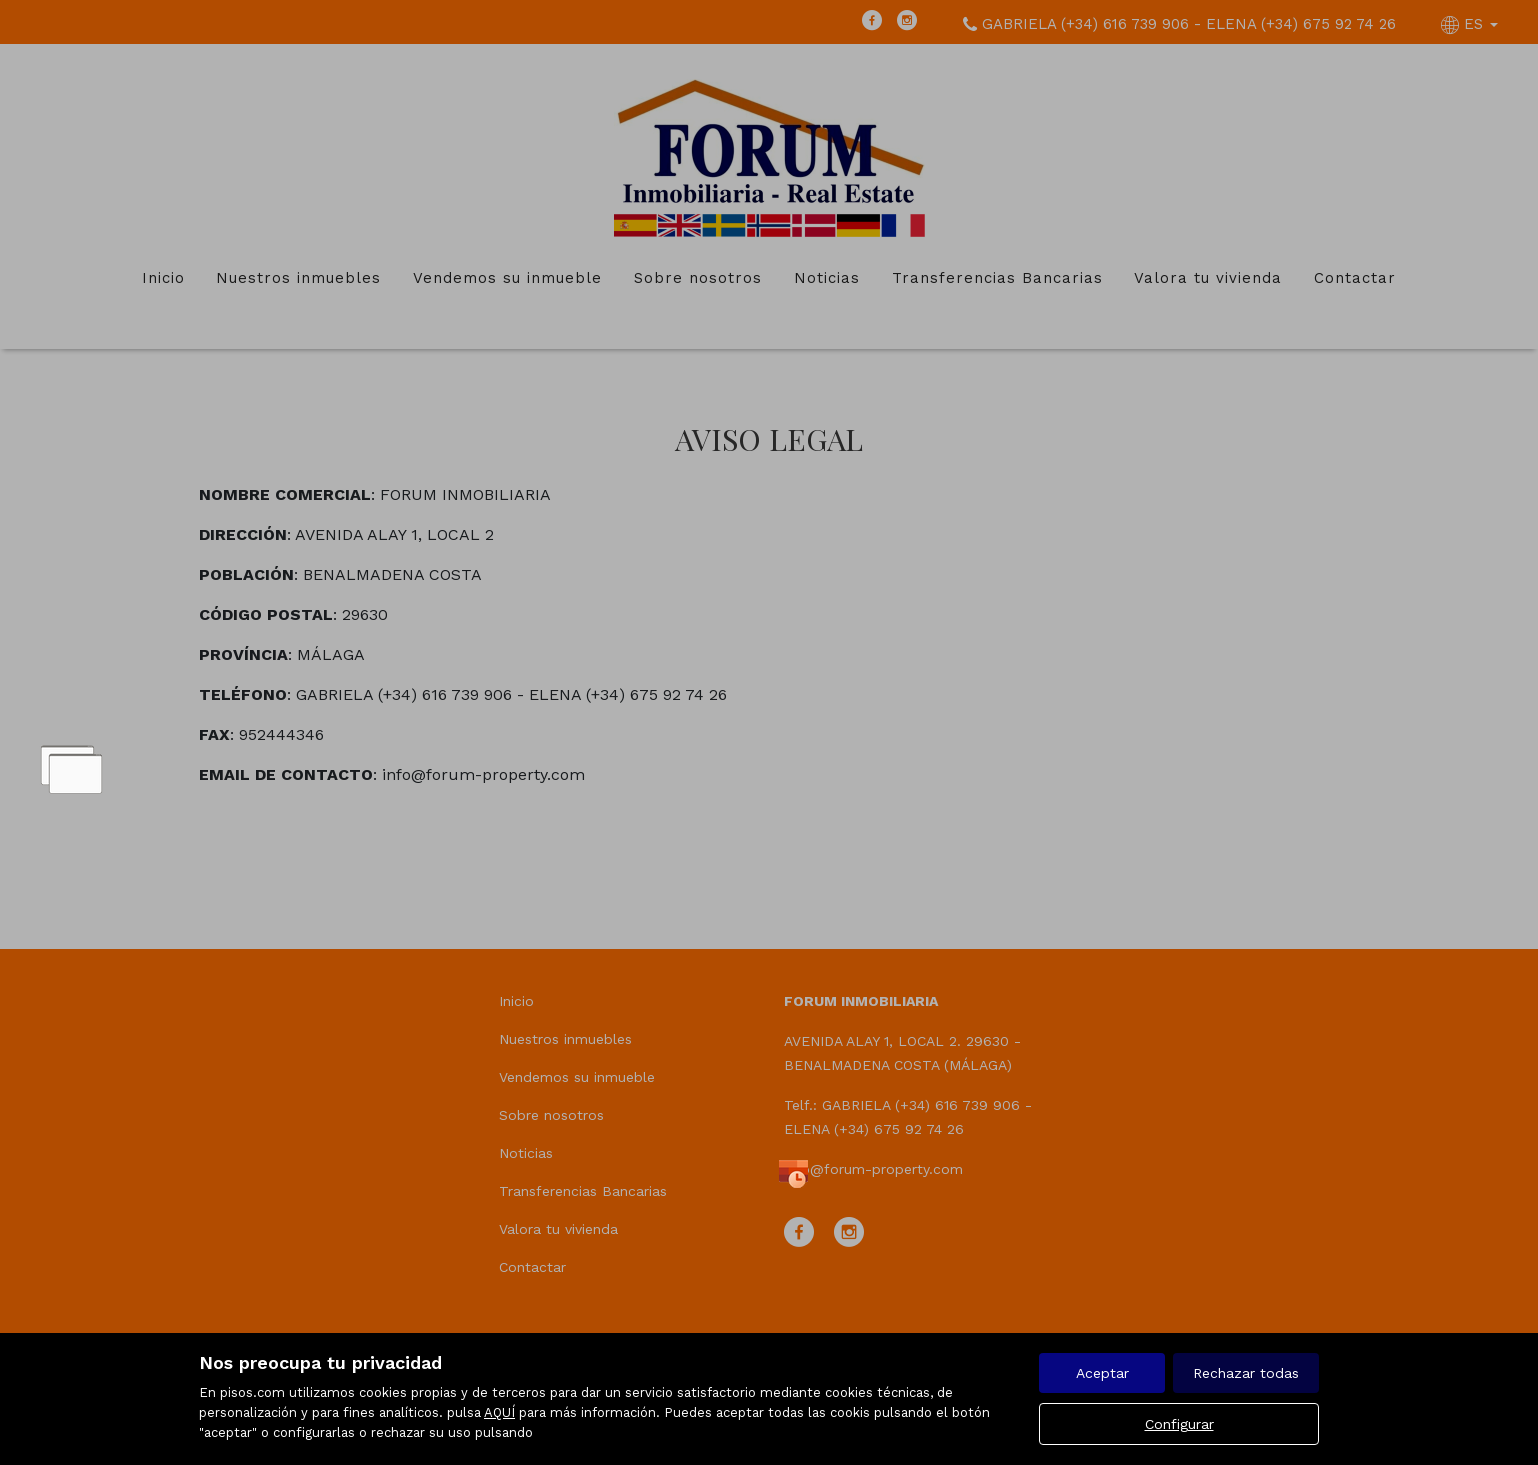  Describe the element at coordinates (793, 1173) in the screenshot. I see `open timesheet application` at that location.